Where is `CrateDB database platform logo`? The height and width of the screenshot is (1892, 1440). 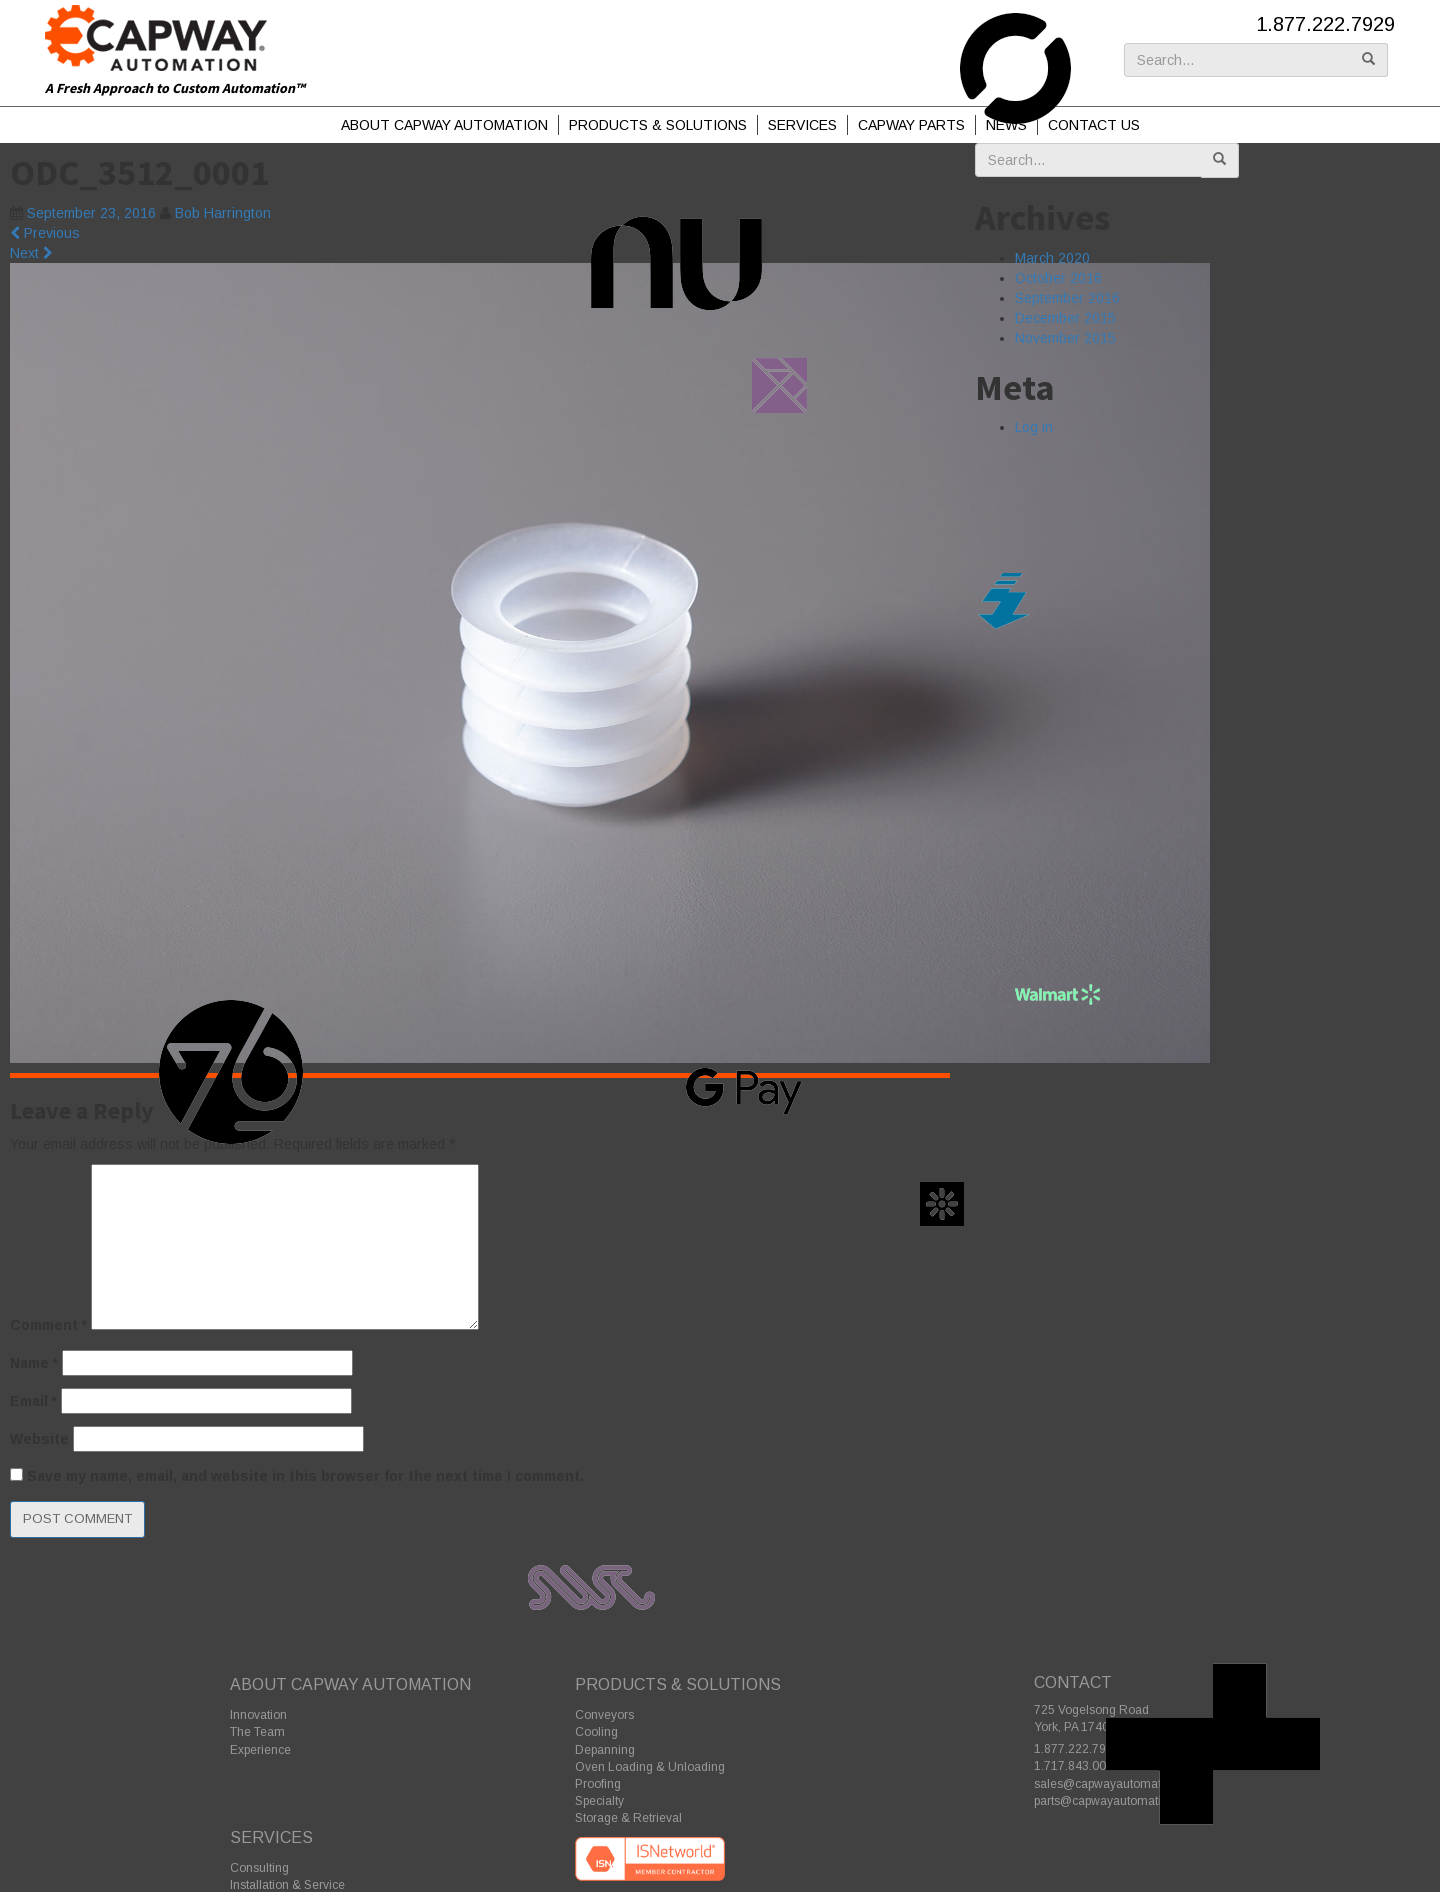
CrateDB database platform logo is located at coordinates (1213, 1744).